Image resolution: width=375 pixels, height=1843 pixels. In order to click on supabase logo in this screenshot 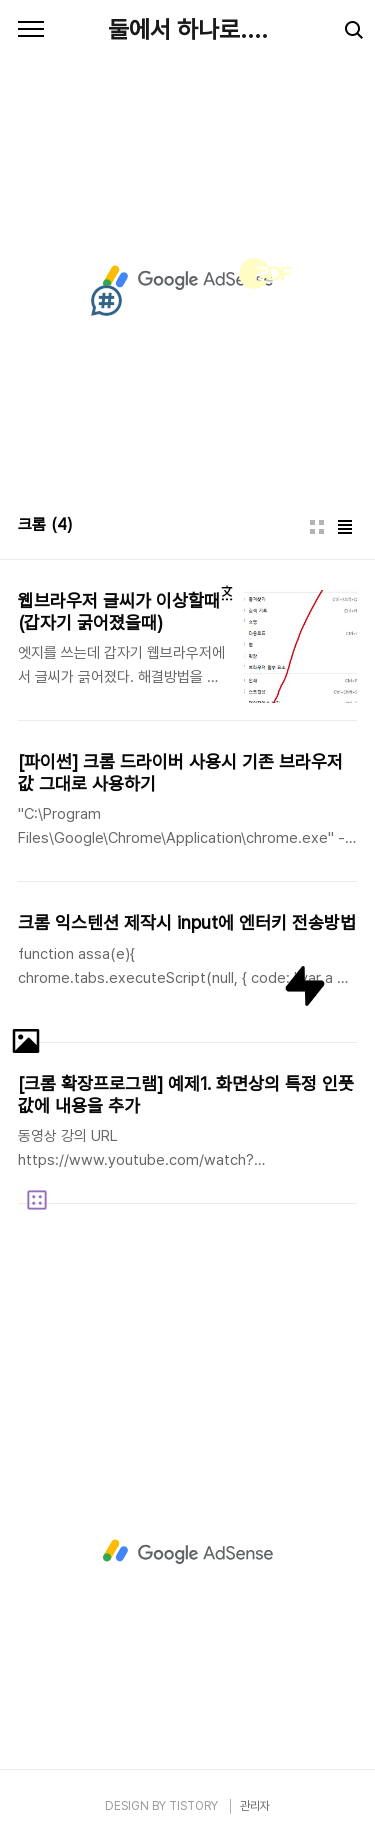, I will do `click(305, 986)`.